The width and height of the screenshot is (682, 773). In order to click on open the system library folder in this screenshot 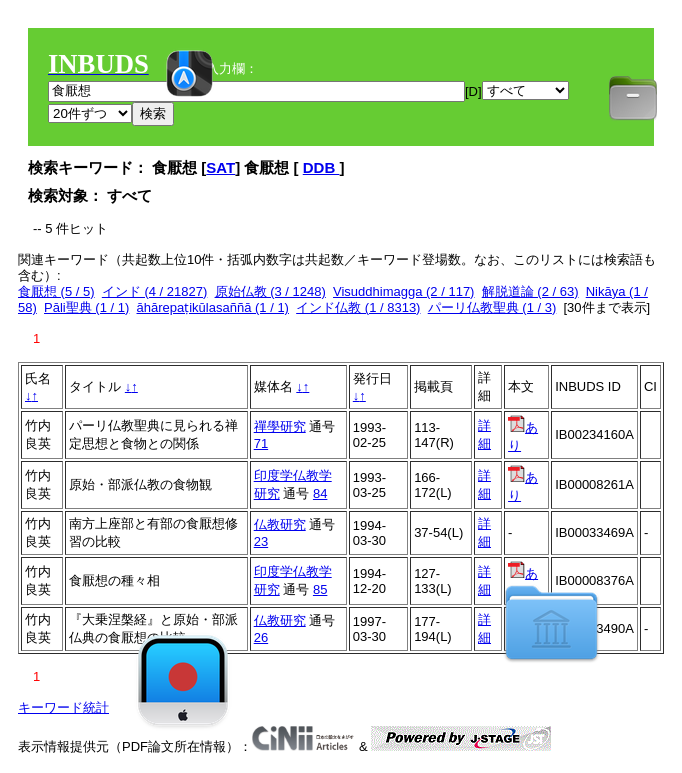, I will do `click(551, 622)`.